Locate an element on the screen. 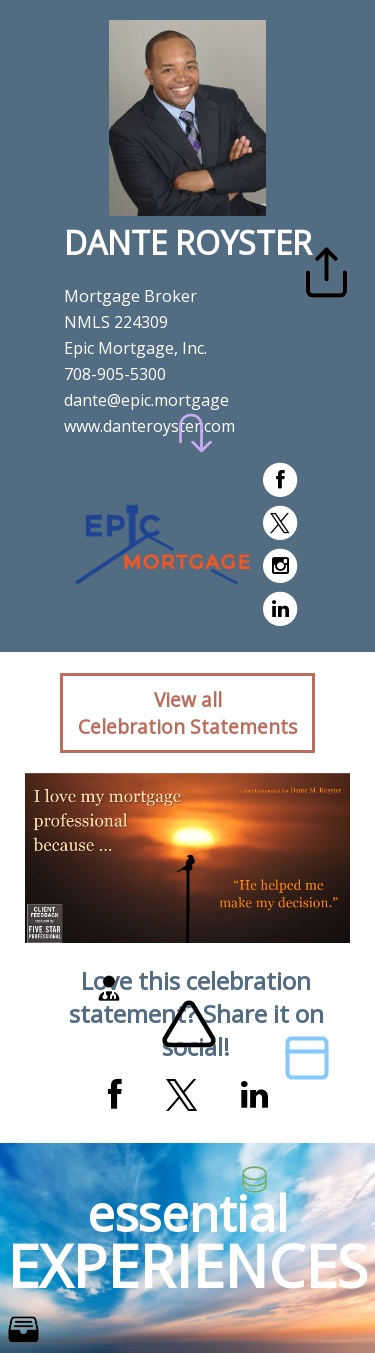 The image size is (375, 1353). redo or repeat last action is located at coordinates (194, 433).